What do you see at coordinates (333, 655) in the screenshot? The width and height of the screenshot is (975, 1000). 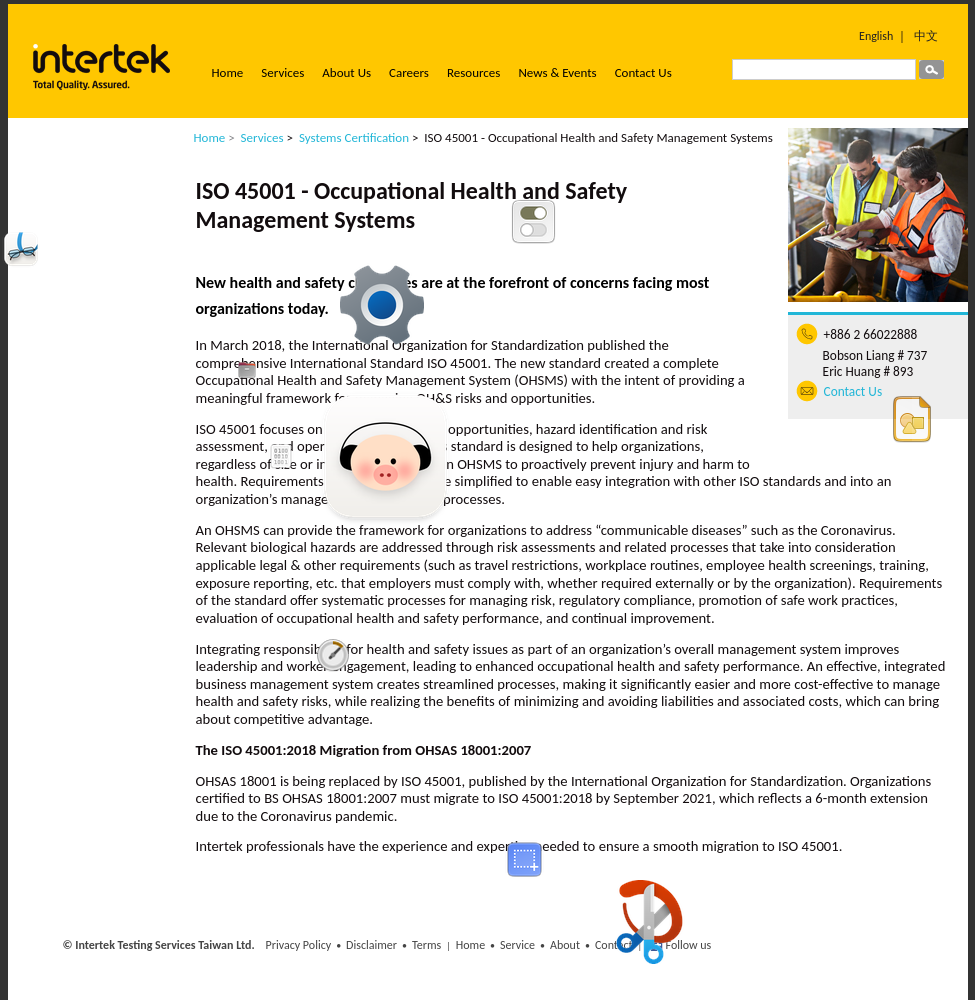 I see `open sysprof system profiler` at bounding box center [333, 655].